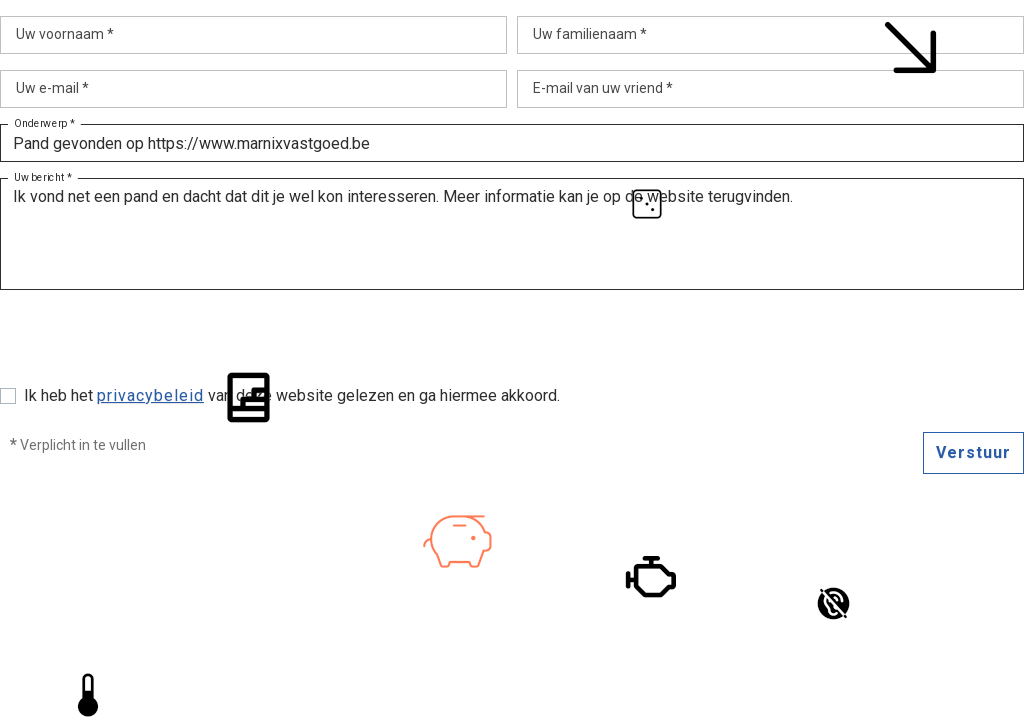  I want to click on view current temperature reading, so click(88, 695).